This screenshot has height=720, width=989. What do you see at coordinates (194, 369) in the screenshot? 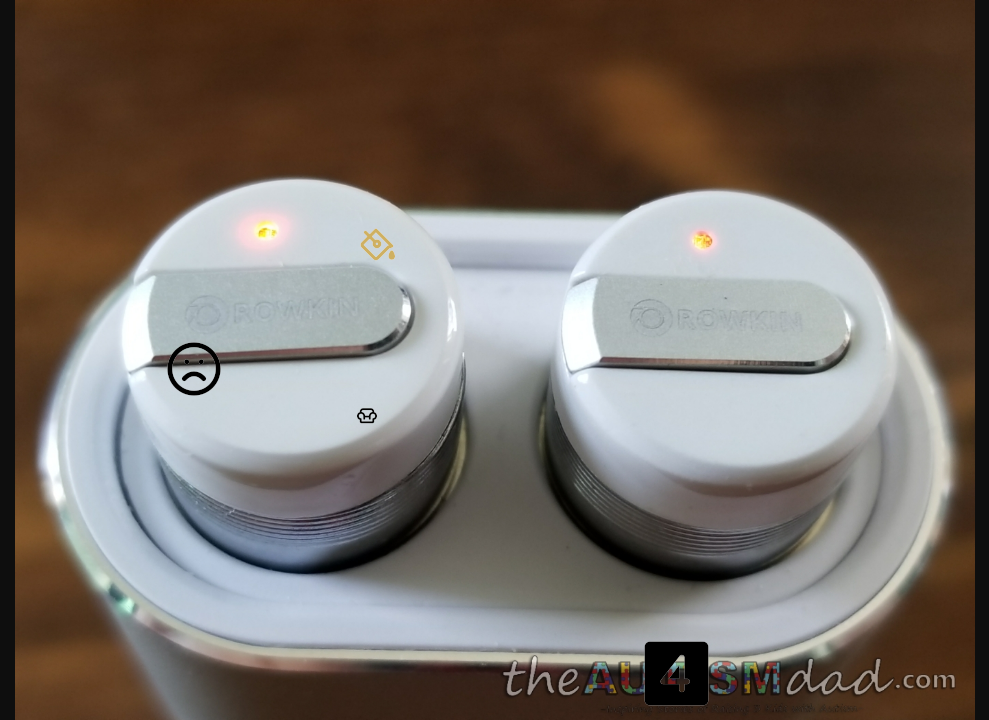
I see `submit negative feedback or rating` at bounding box center [194, 369].